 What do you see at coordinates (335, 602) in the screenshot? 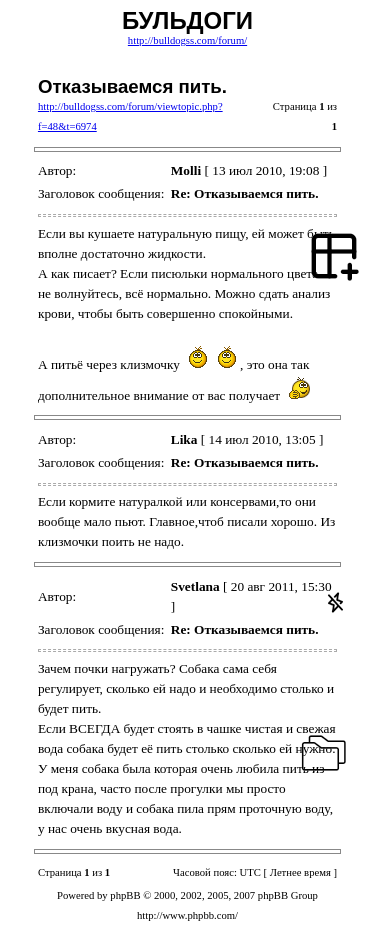
I see `disable flash or lightning mode` at bounding box center [335, 602].